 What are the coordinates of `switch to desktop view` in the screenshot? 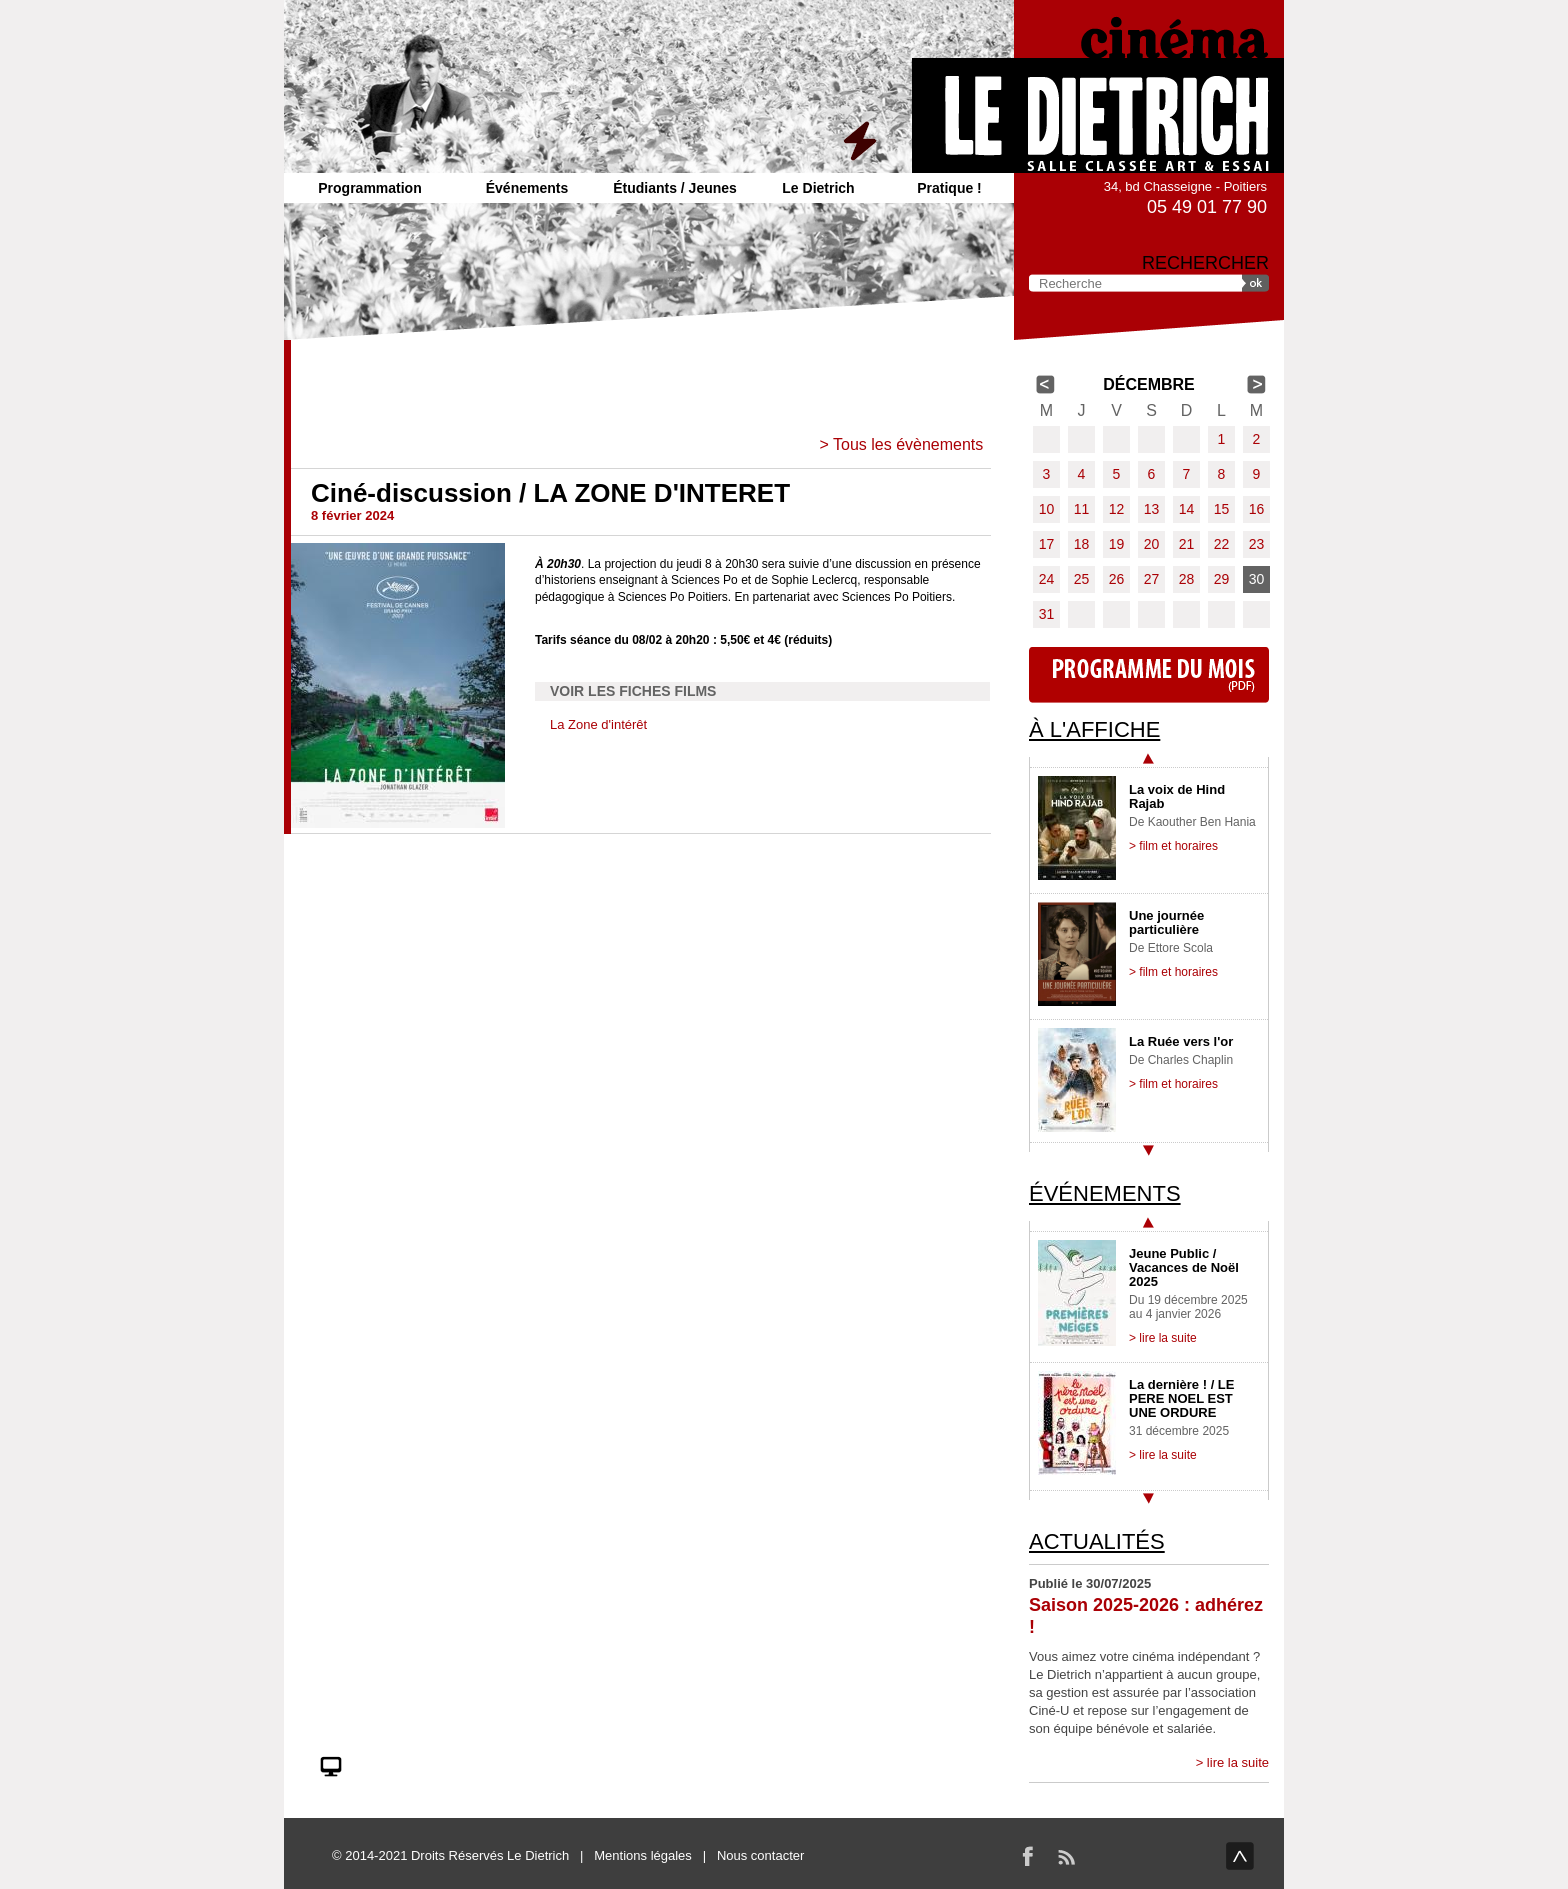 It's located at (331, 1766).